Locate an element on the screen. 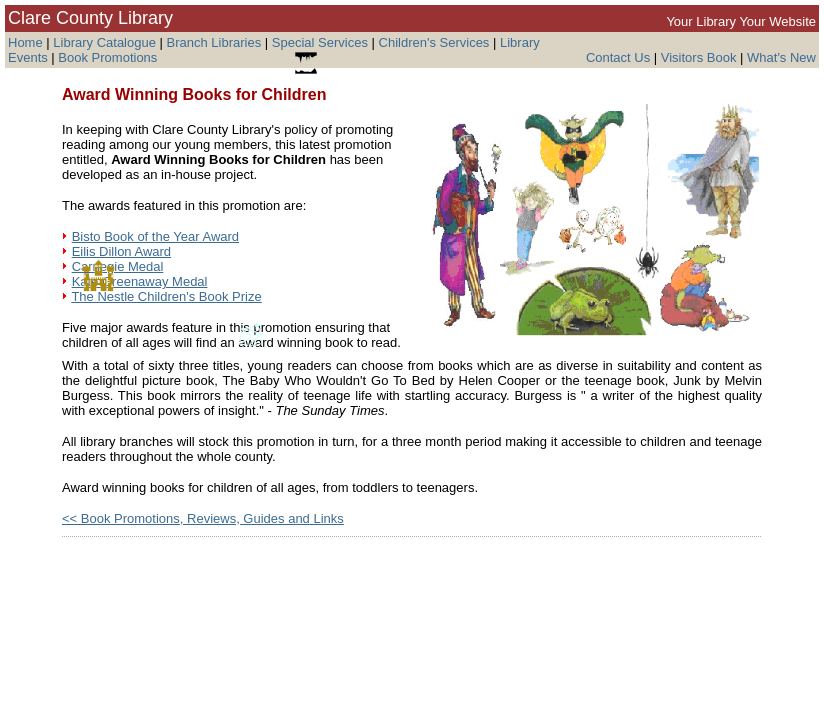  access castle or fortress location in game is located at coordinates (98, 275).